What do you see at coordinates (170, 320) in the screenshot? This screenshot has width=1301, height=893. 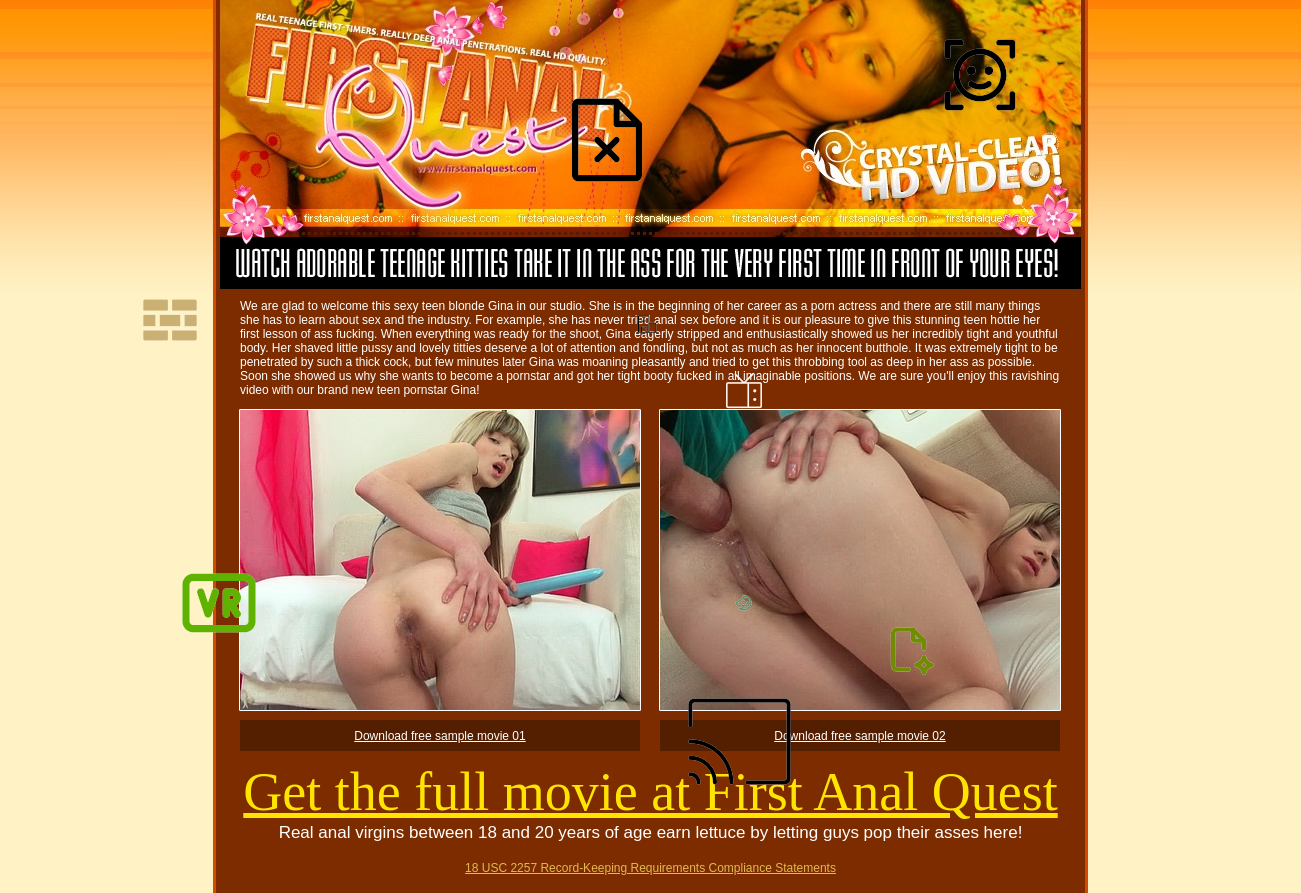 I see `access wall or barrier settings` at bounding box center [170, 320].